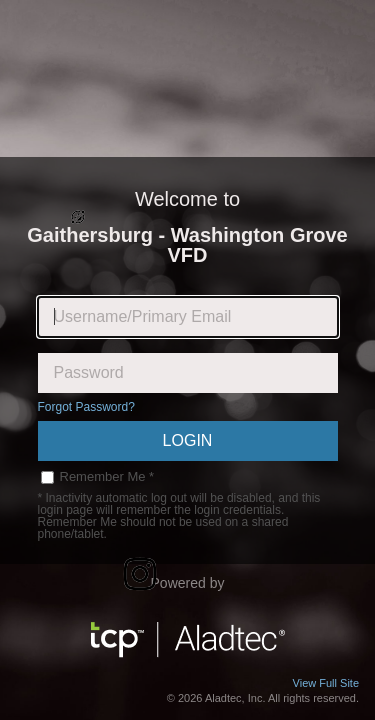 This screenshot has height=720, width=375. I want to click on react with laughing tears emoji, so click(78, 217).